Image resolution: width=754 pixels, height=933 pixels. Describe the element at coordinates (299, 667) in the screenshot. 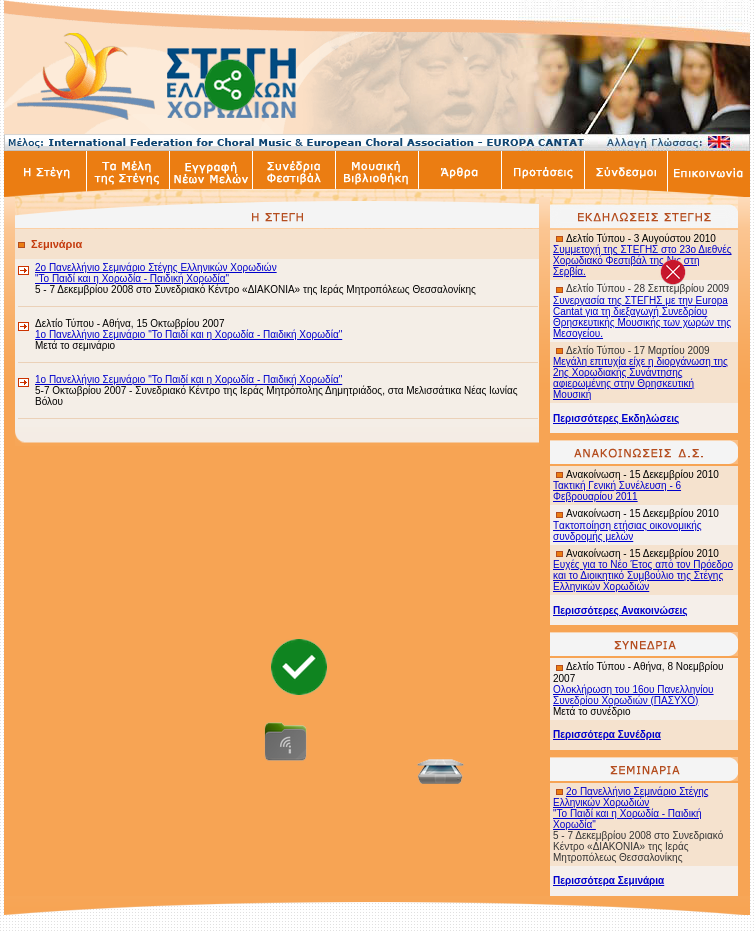

I see `confirm or apply changes` at that location.